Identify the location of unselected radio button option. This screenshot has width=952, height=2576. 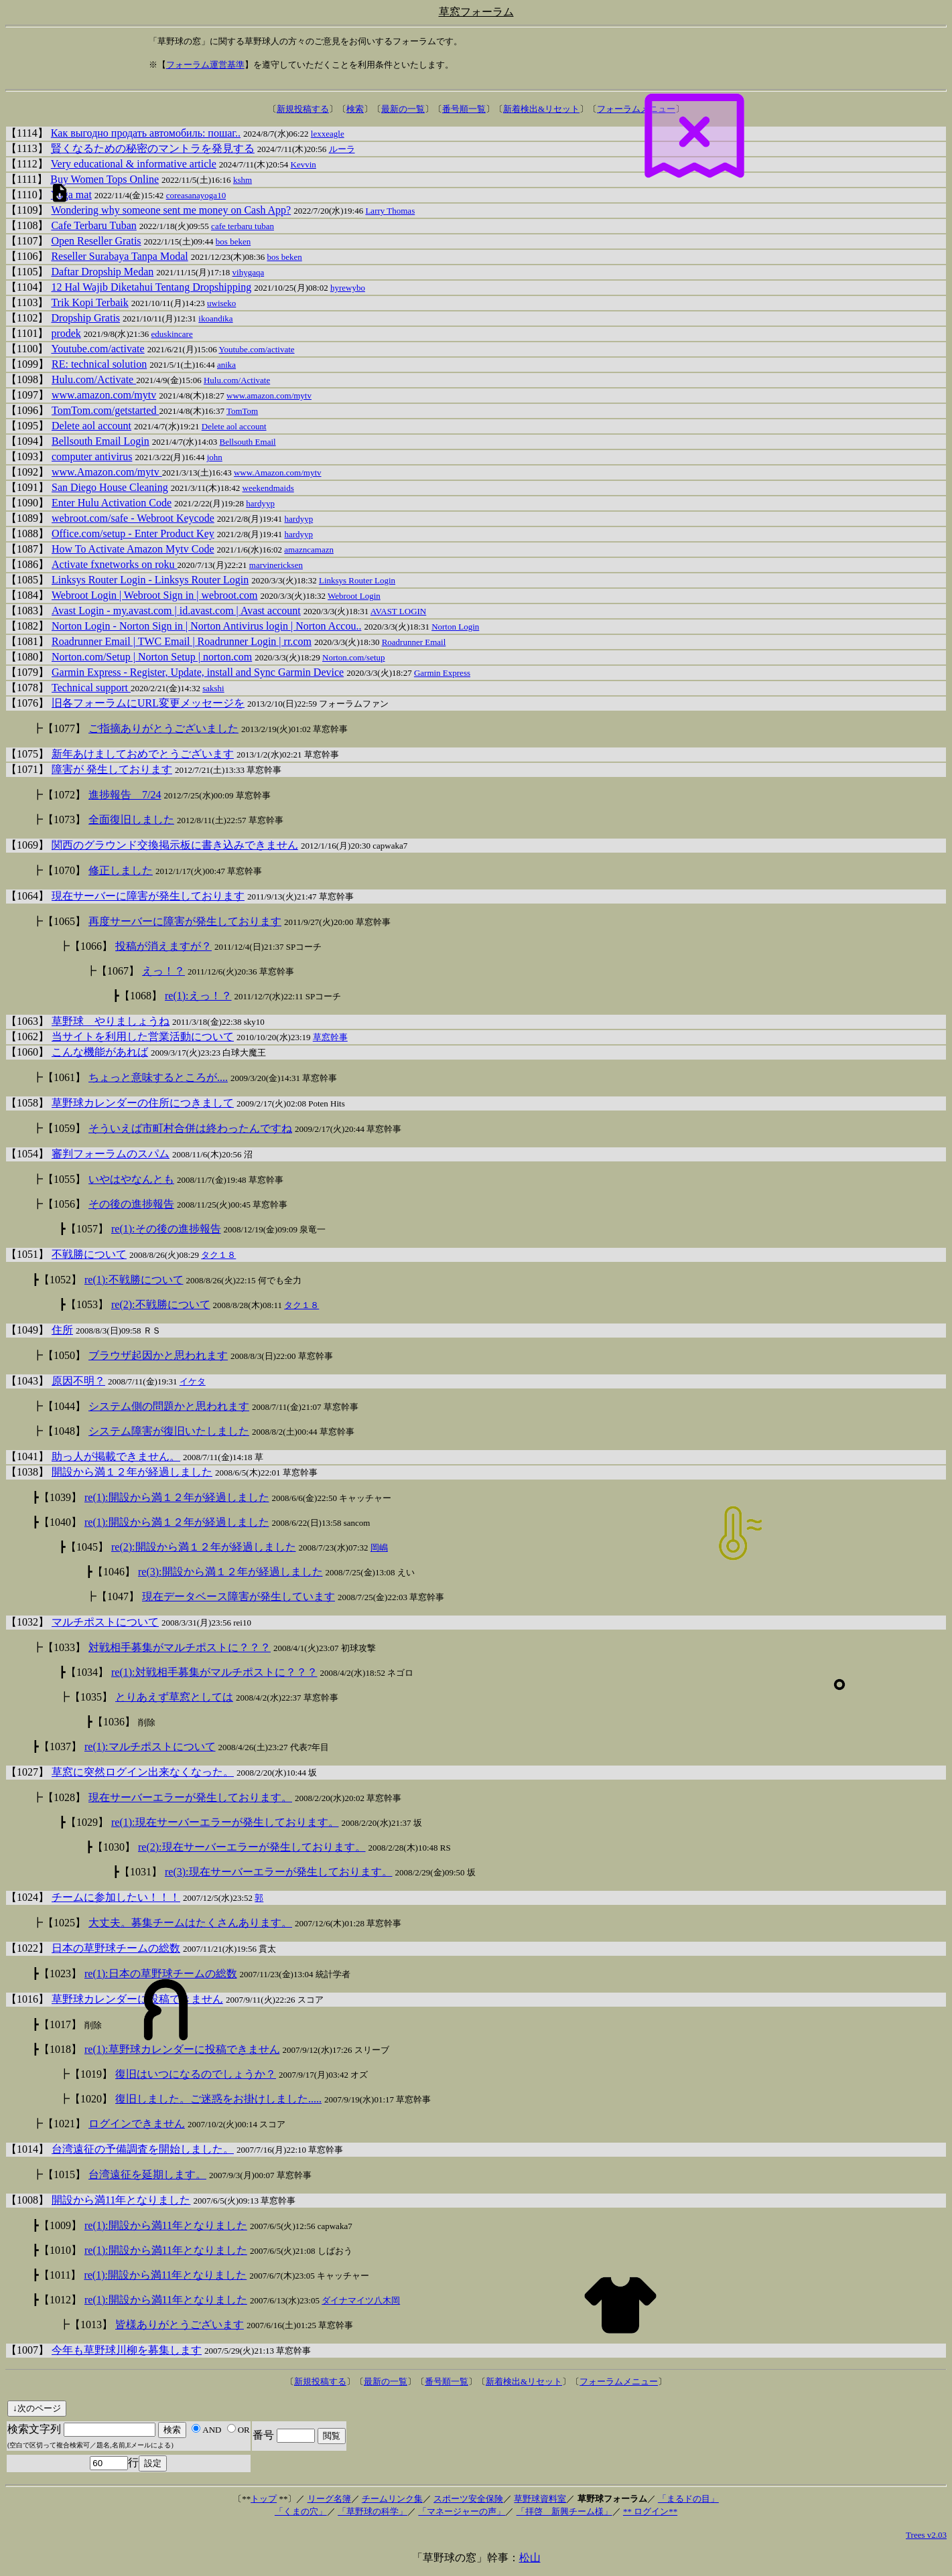
(839, 1685).